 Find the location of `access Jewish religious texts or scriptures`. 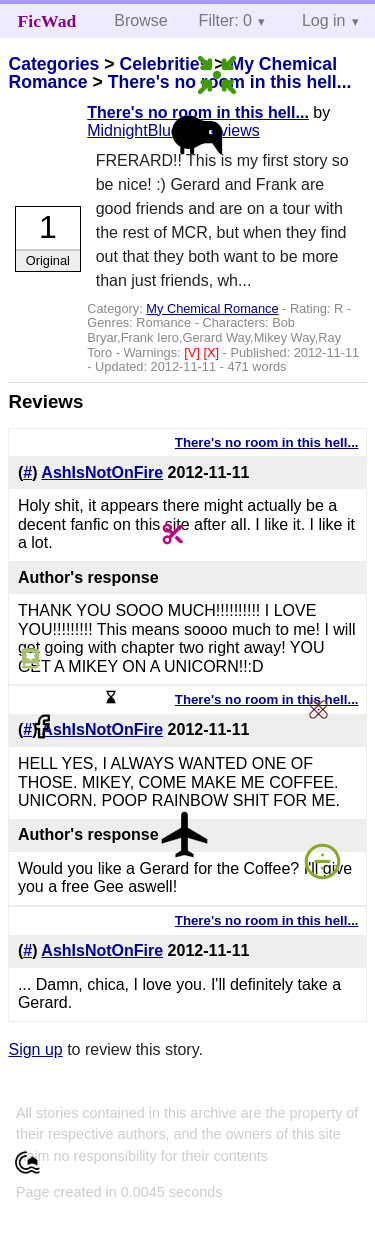

access Jewish religious texts or scriptures is located at coordinates (30, 658).